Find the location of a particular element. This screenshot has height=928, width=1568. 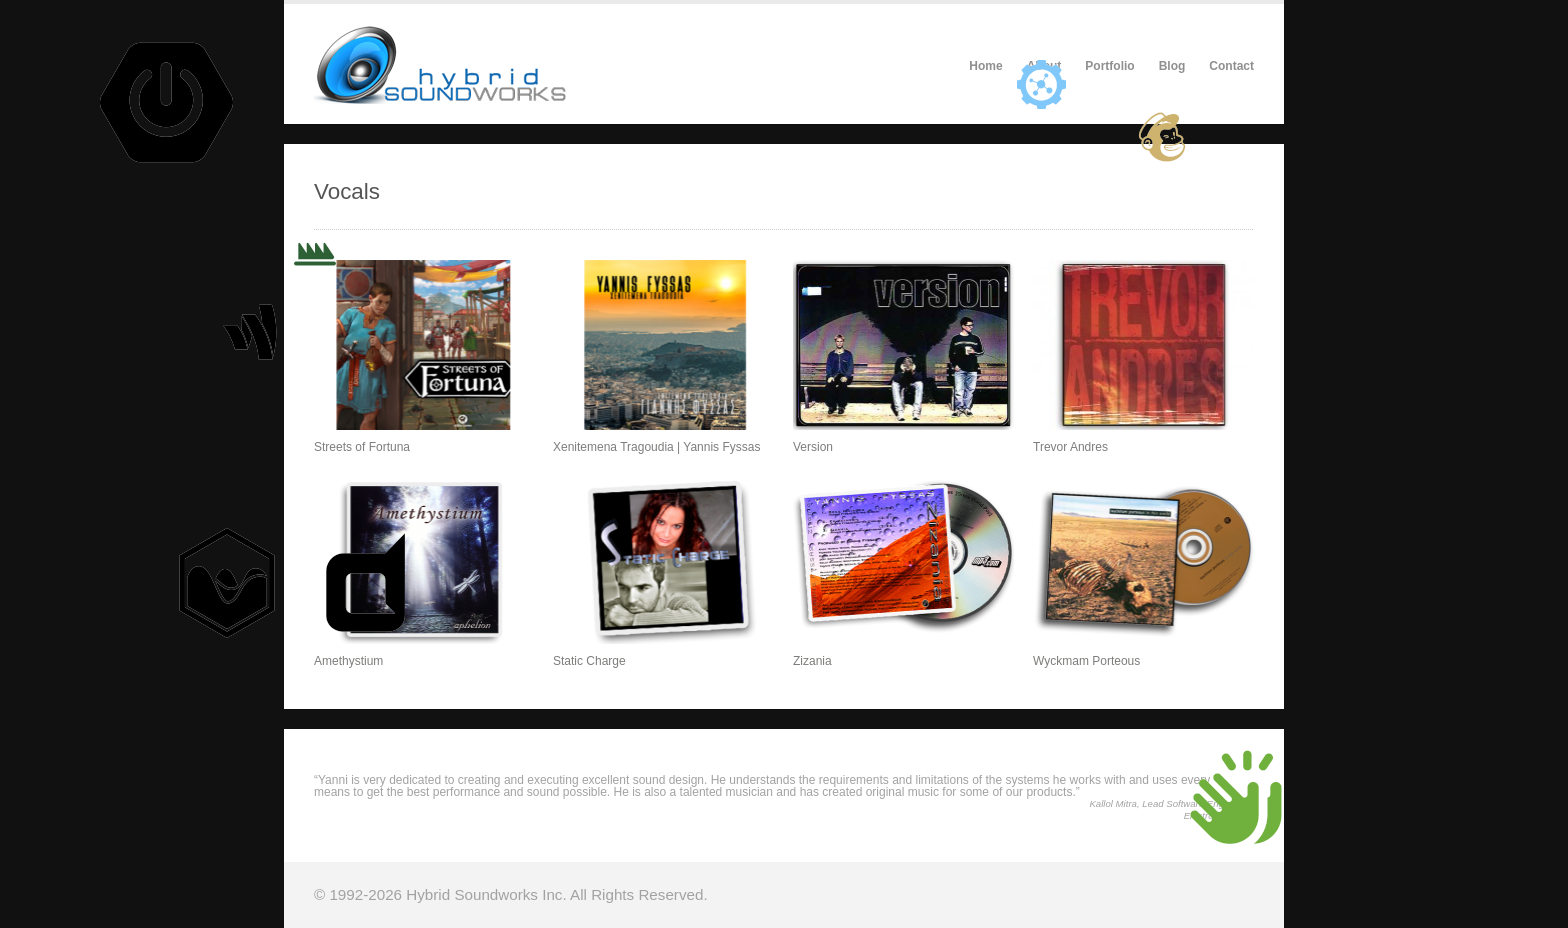

chart.js library logo is located at coordinates (227, 583).